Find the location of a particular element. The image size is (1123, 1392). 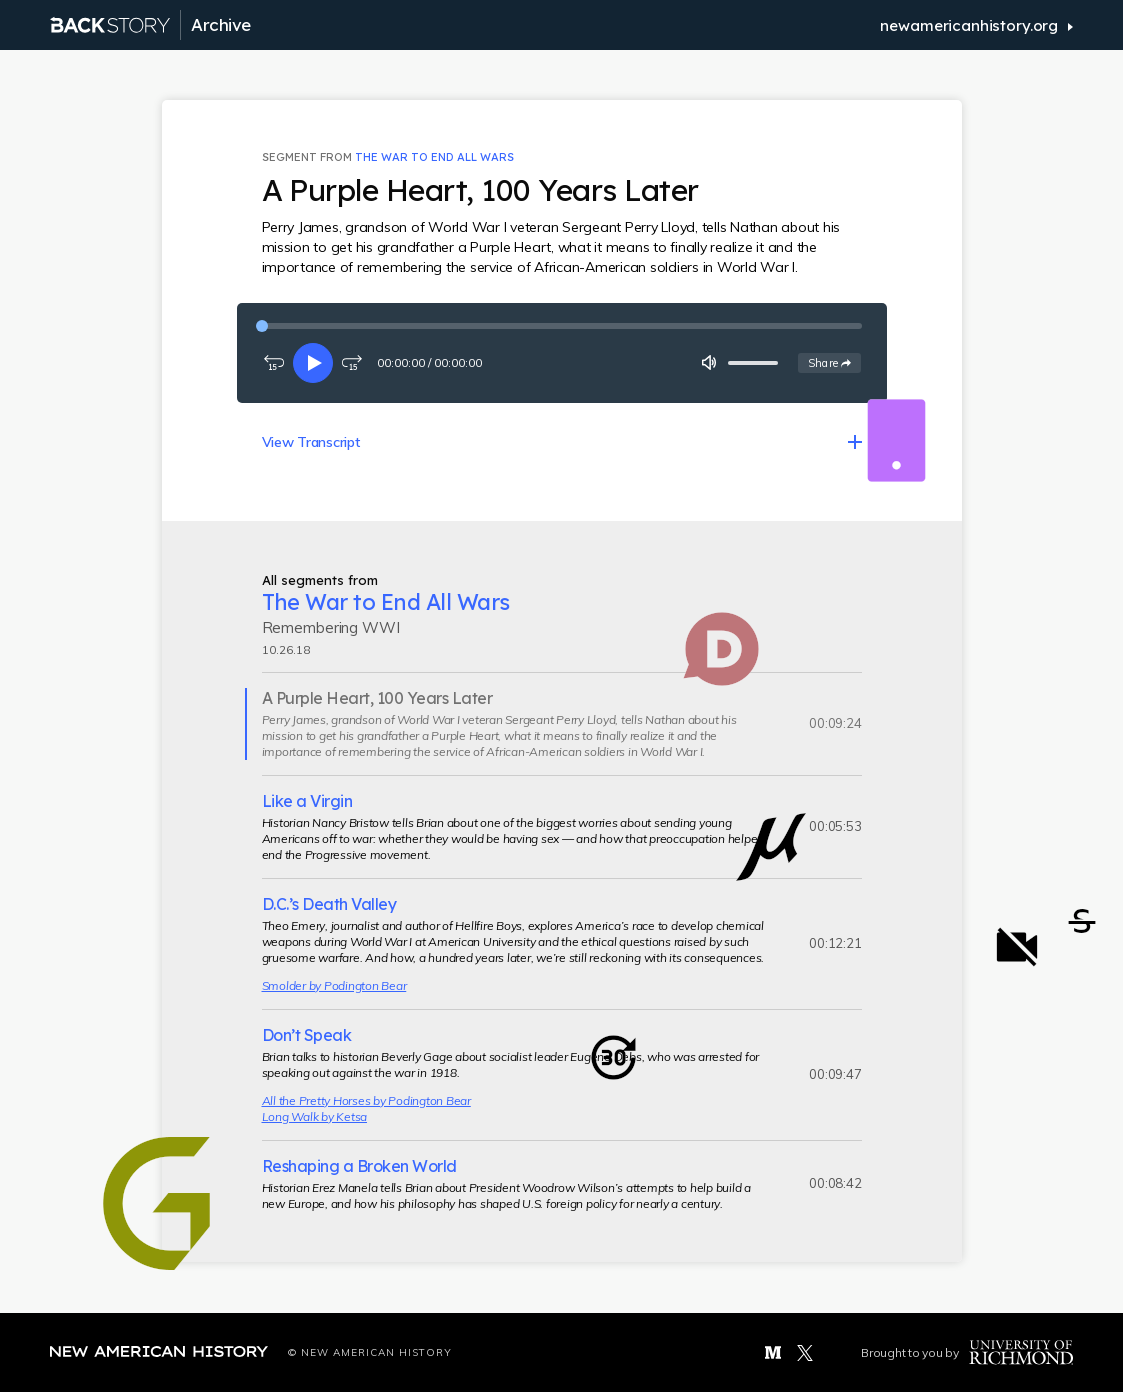

skip forward 30 seconds is located at coordinates (613, 1057).